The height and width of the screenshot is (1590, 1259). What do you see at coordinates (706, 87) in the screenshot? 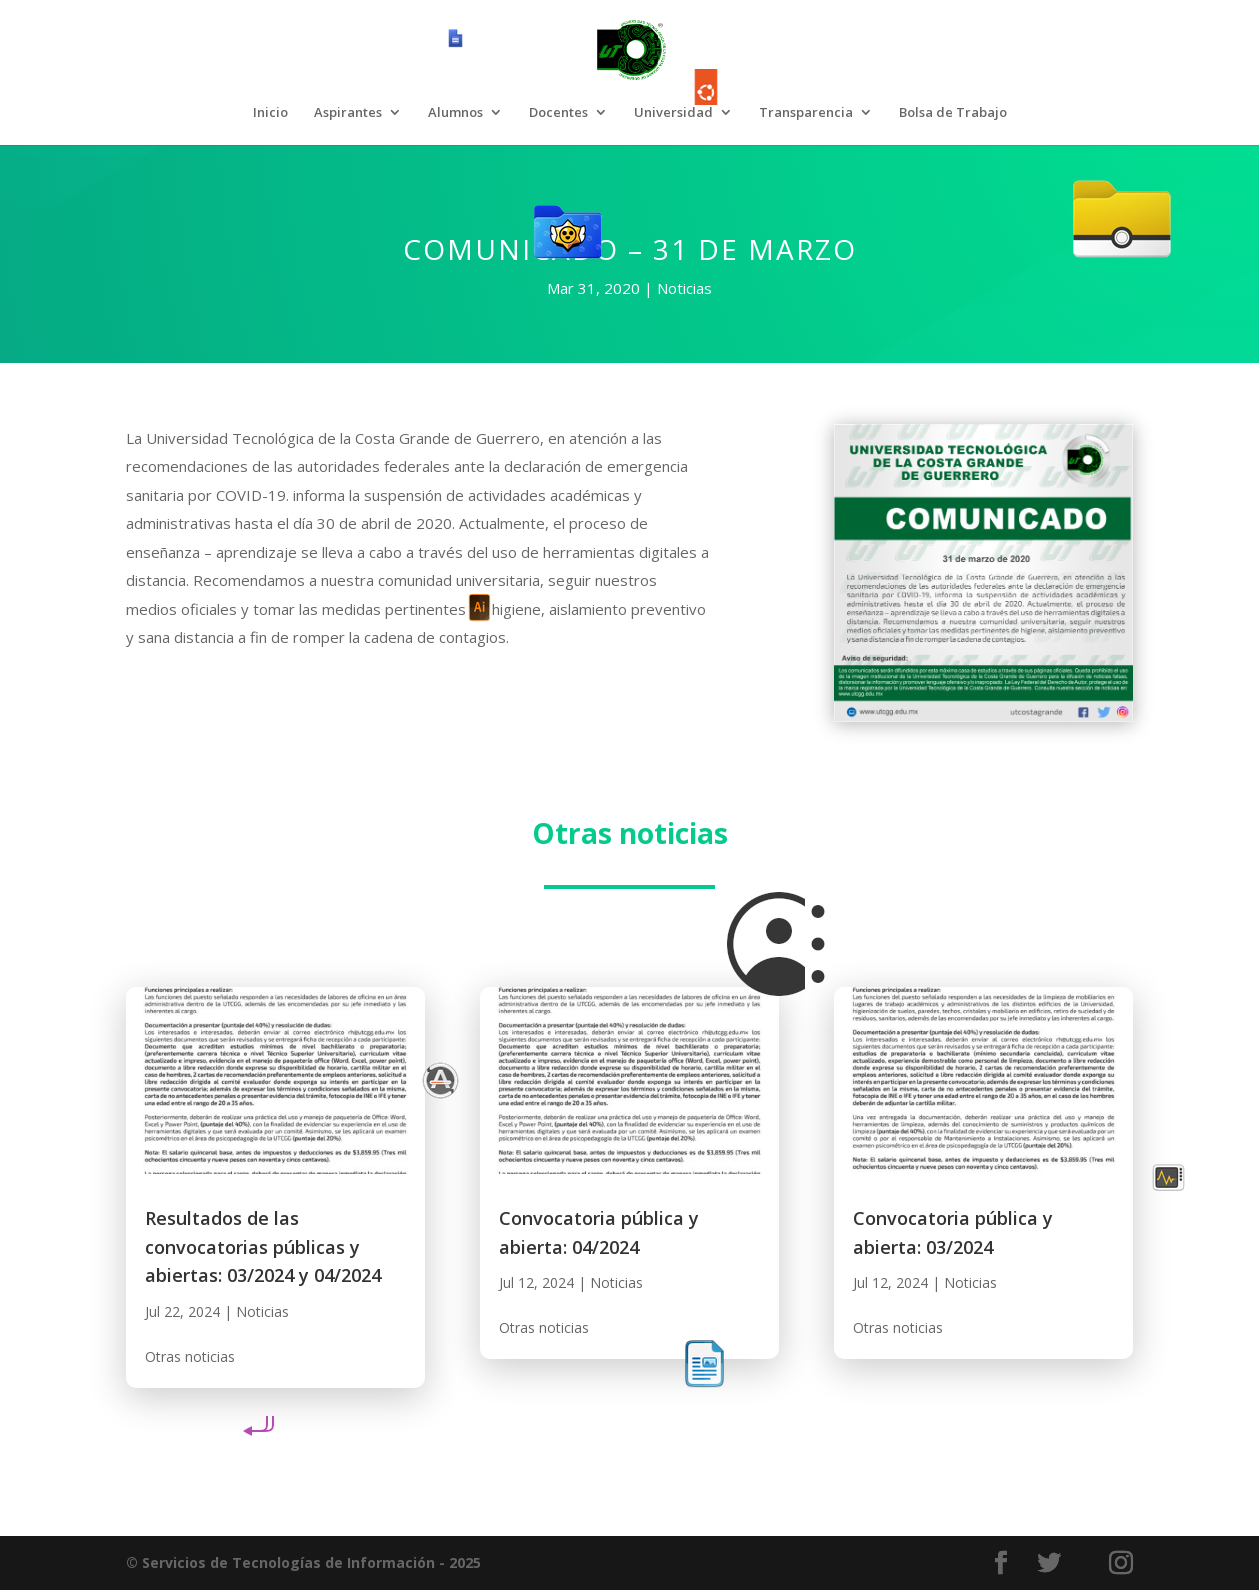
I see `open the ubuntu system menu` at bounding box center [706, 87].